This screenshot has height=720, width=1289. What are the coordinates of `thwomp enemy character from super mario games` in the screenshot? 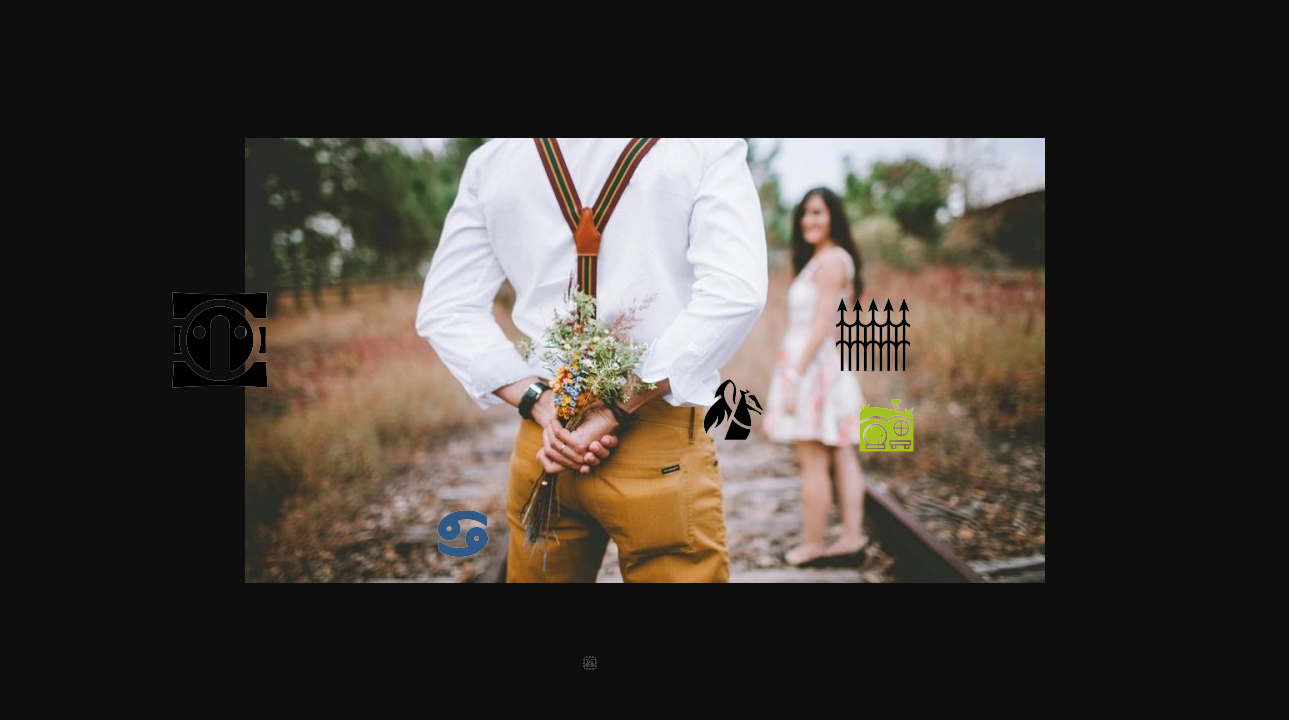 It's located at (590, 663).